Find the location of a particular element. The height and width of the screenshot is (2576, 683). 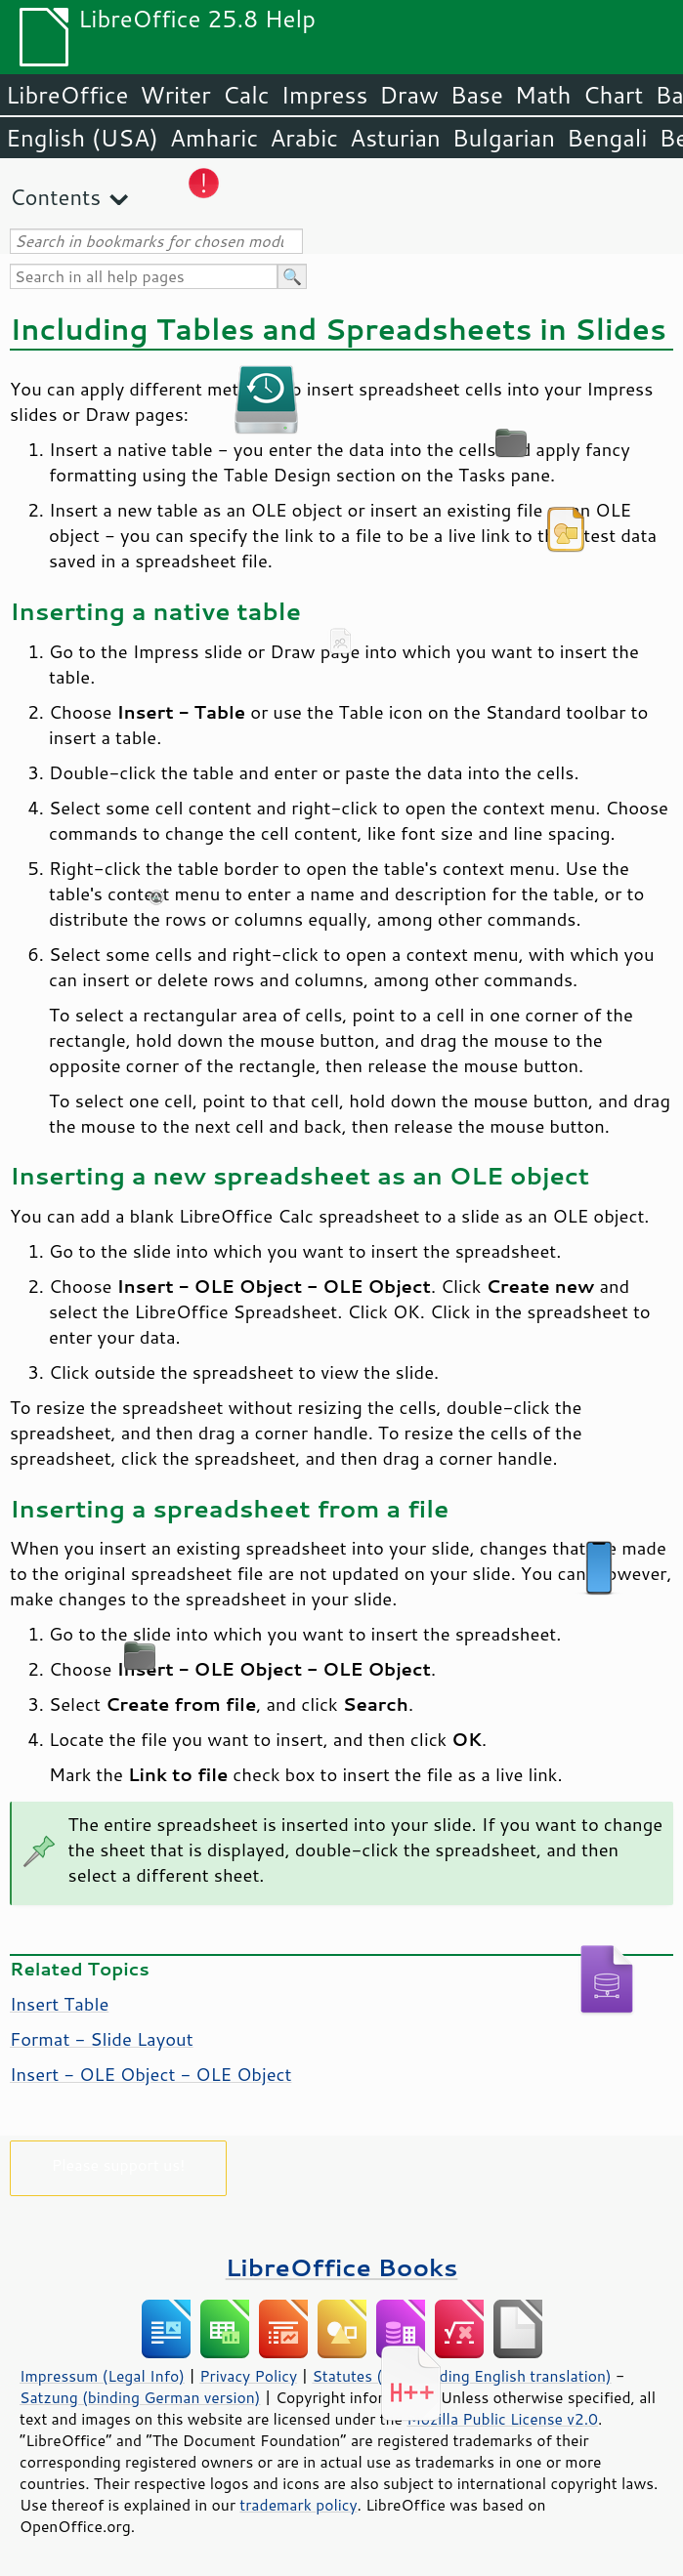

open a graphics template file is located at coordinates (566, 529).